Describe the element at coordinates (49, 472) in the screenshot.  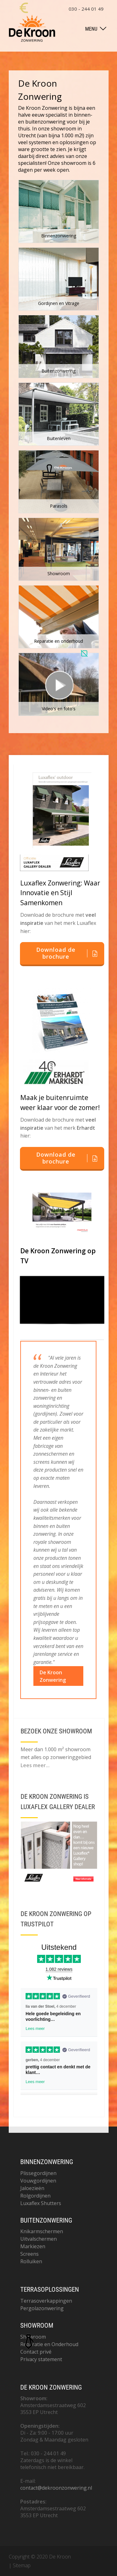
I see `apply a stamp or seal to a document` at that location.